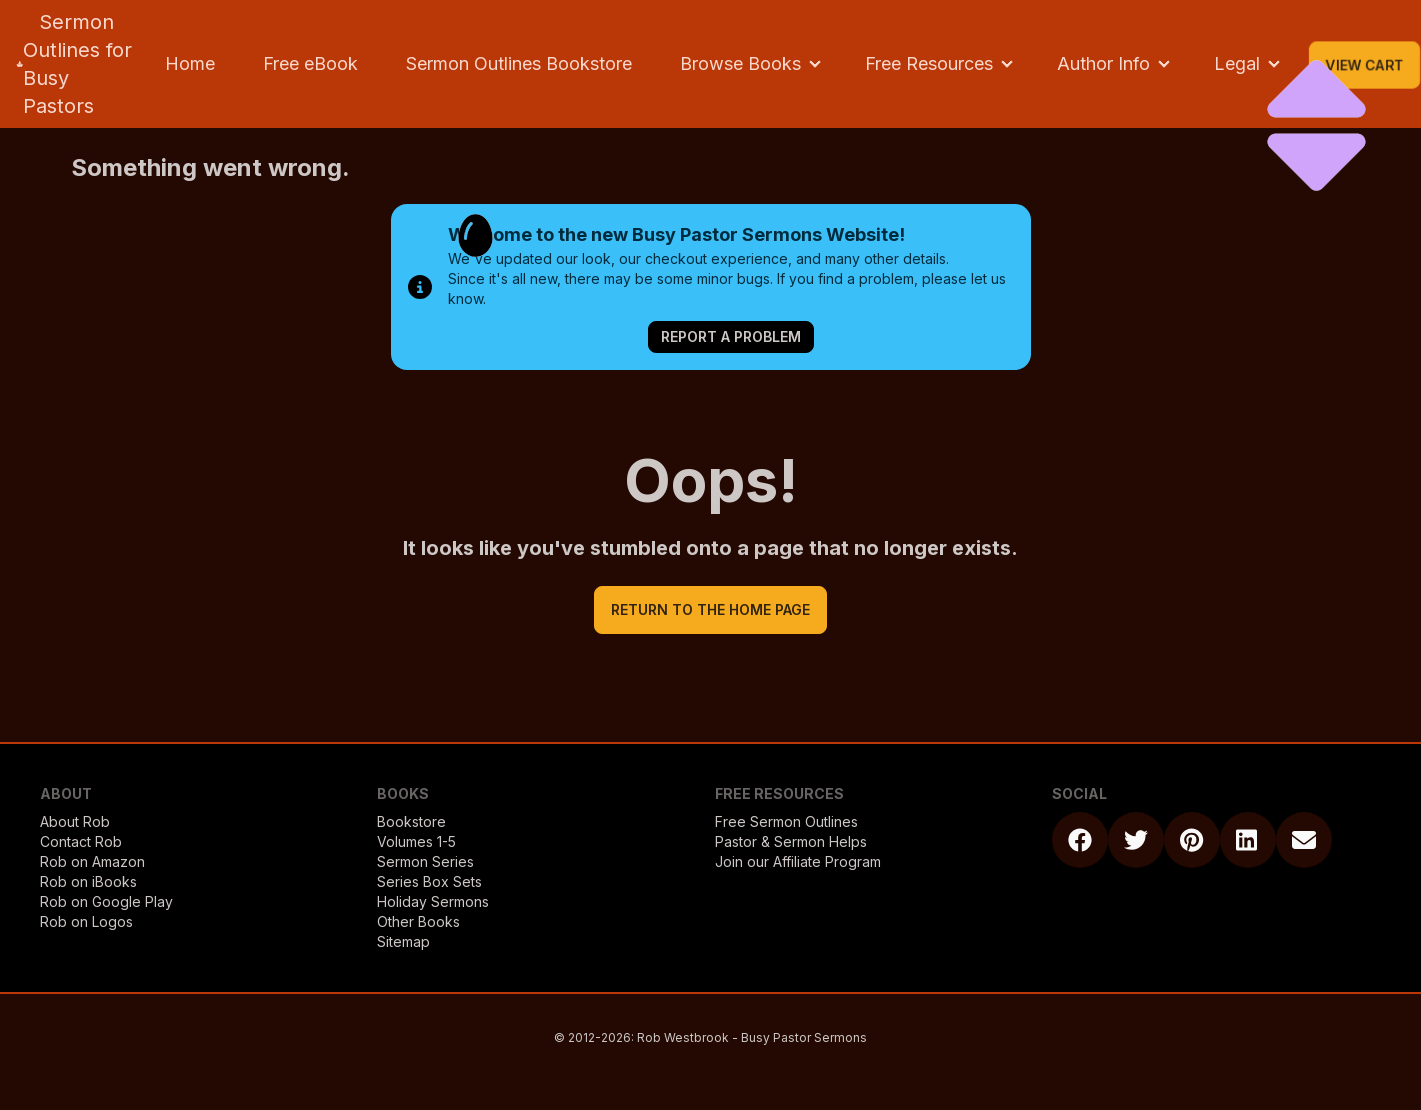 Image resolution: width=1421 pixels, height=1110 pixels. Describe the element at coordinates (1316, 125) in the screenshot. I see `sort items in no particular order` at that location.